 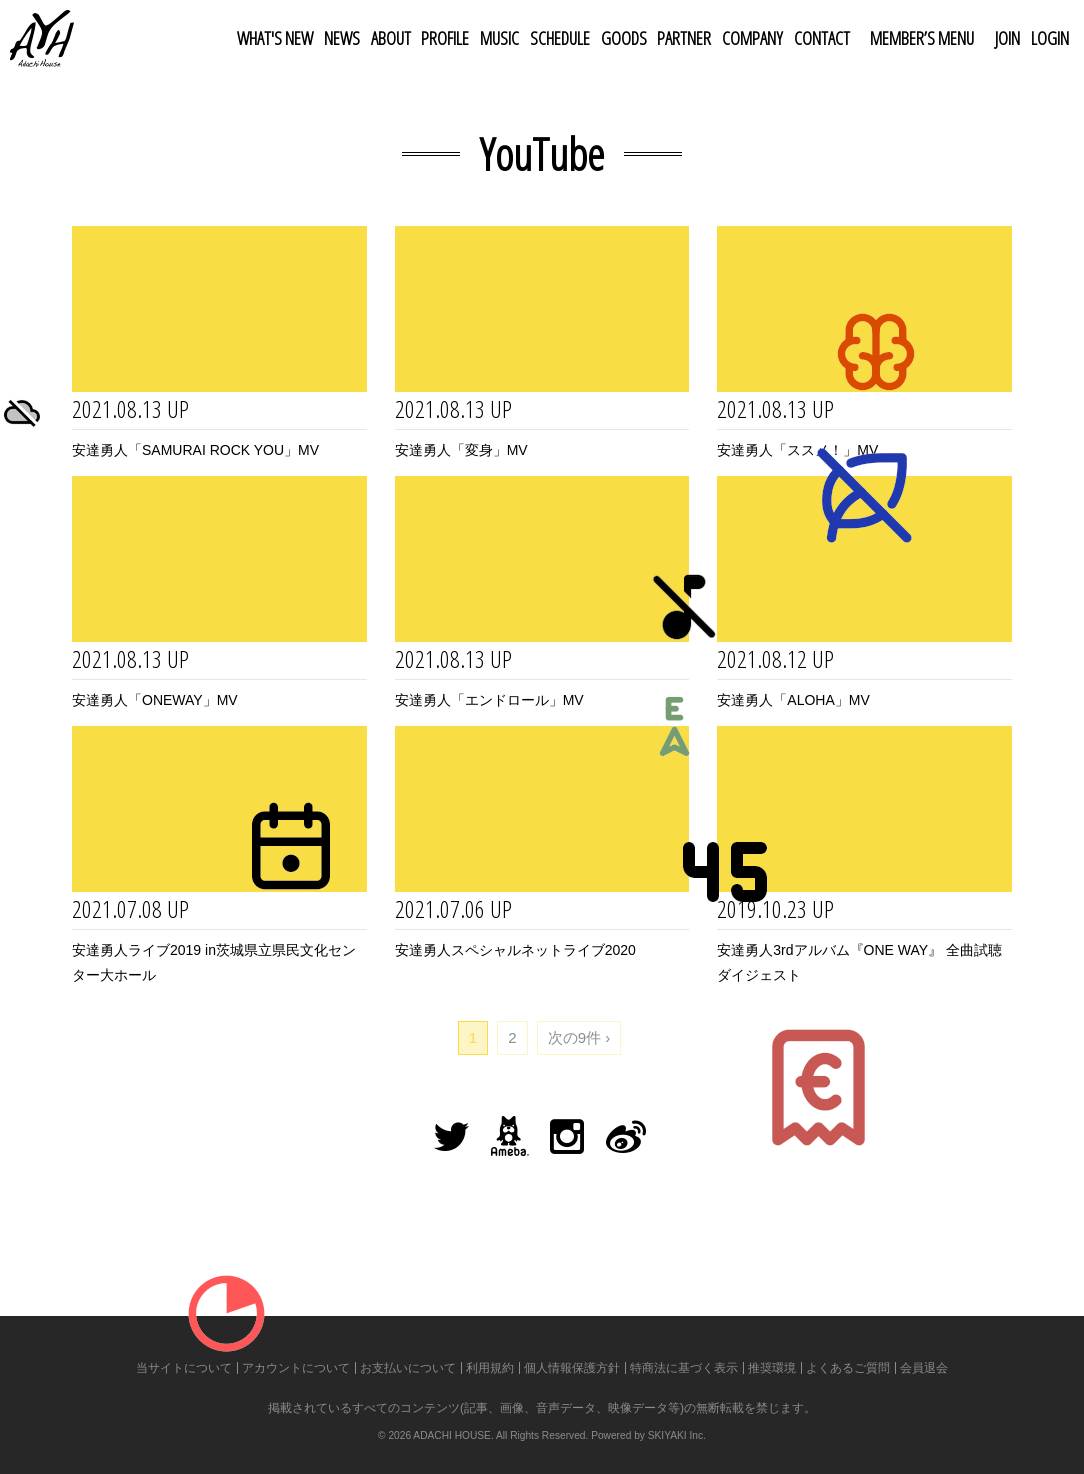 What do you see at coordinates (864, 495) in the screenshot?
I see `disable eco mode or power saving` at bounding box center [864, 495].